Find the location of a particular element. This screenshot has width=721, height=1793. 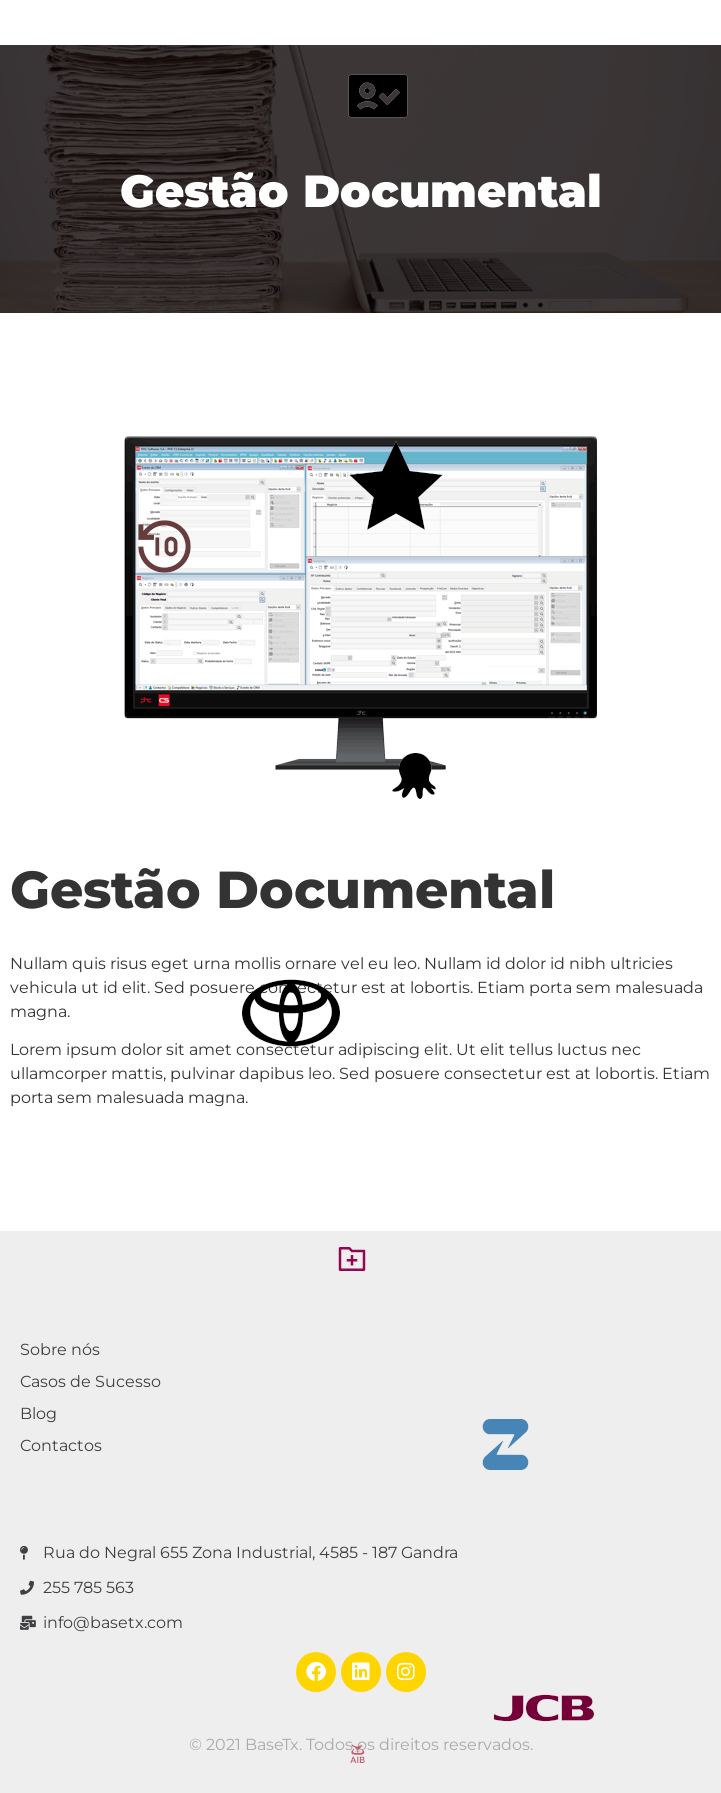

verified ID or pass accepted is located at coordinates (378, 96).